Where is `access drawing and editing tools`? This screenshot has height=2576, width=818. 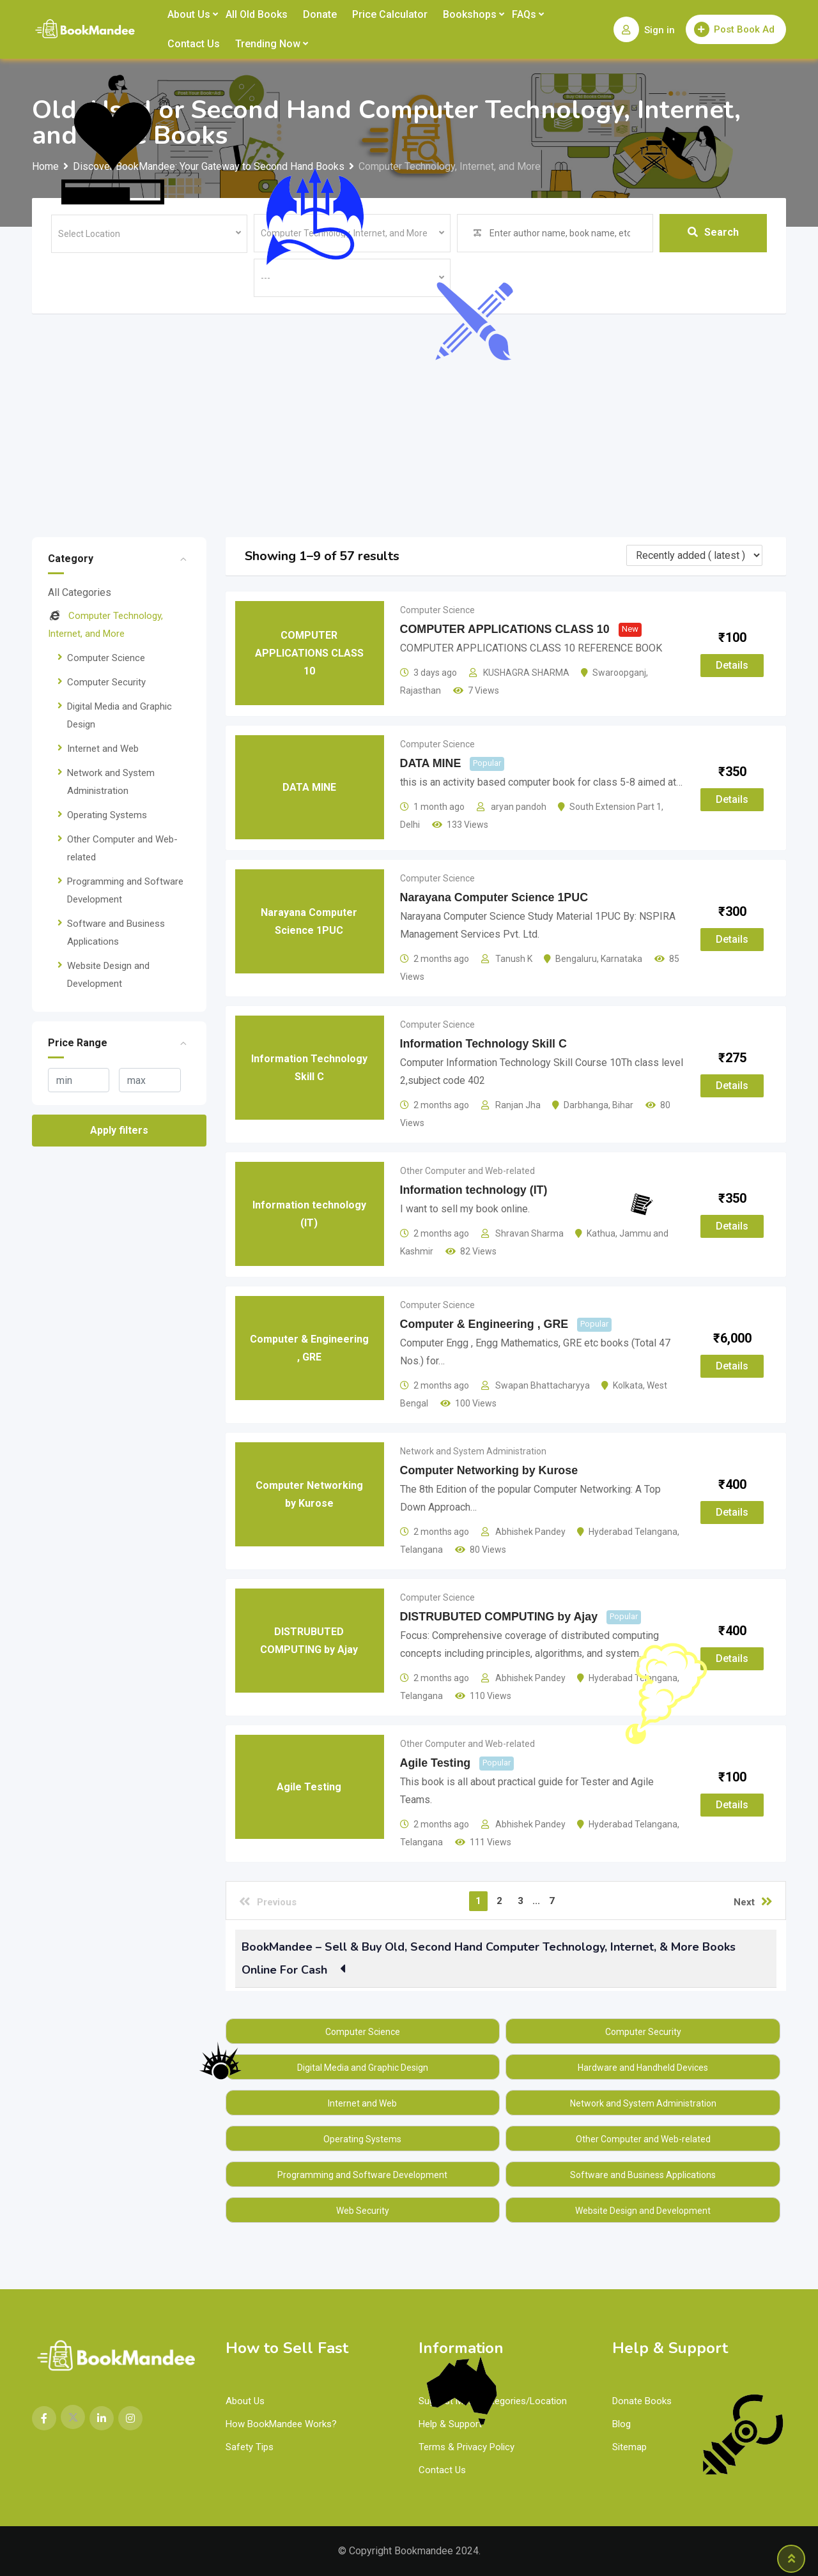 access drawing and editing tools is located at coordinates (474, 321).